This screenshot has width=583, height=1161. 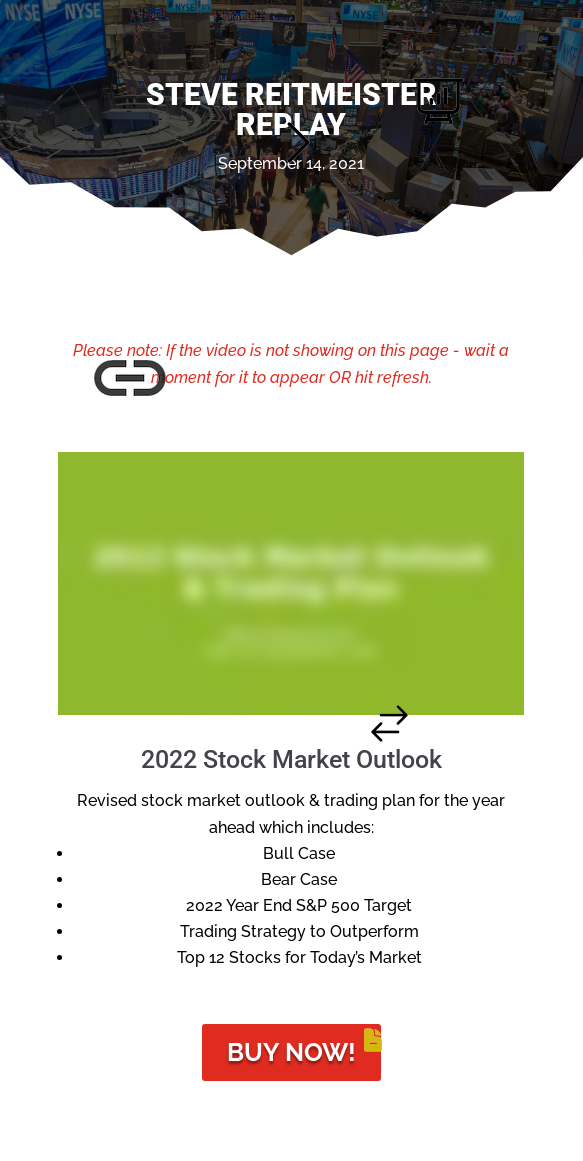 I want to click on view presentation or slideshow, so click(x=438, y=101).